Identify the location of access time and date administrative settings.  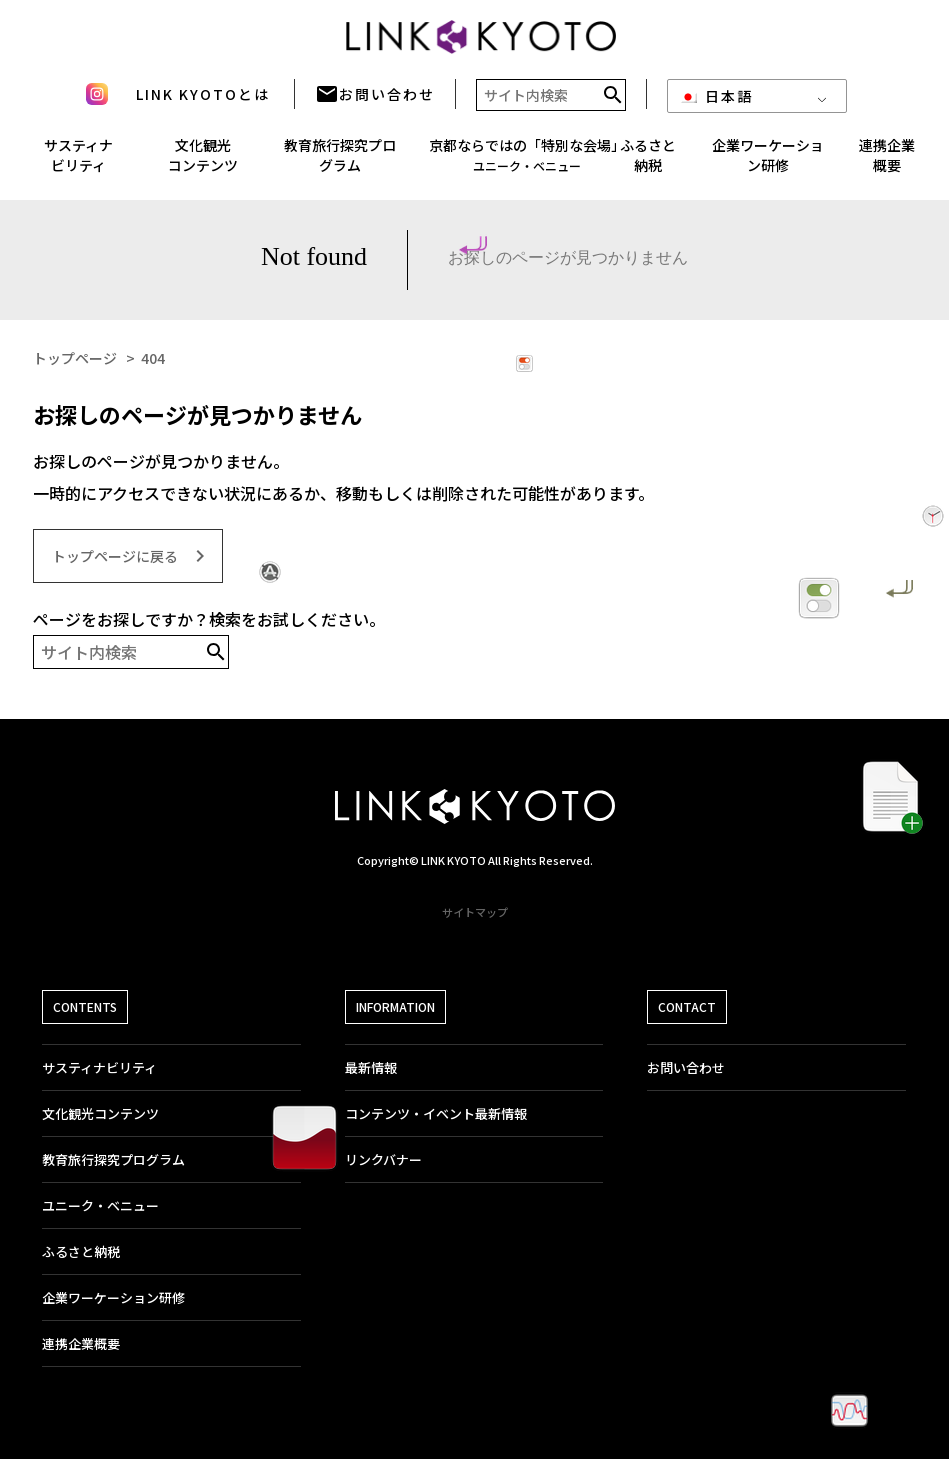
(933, 516).